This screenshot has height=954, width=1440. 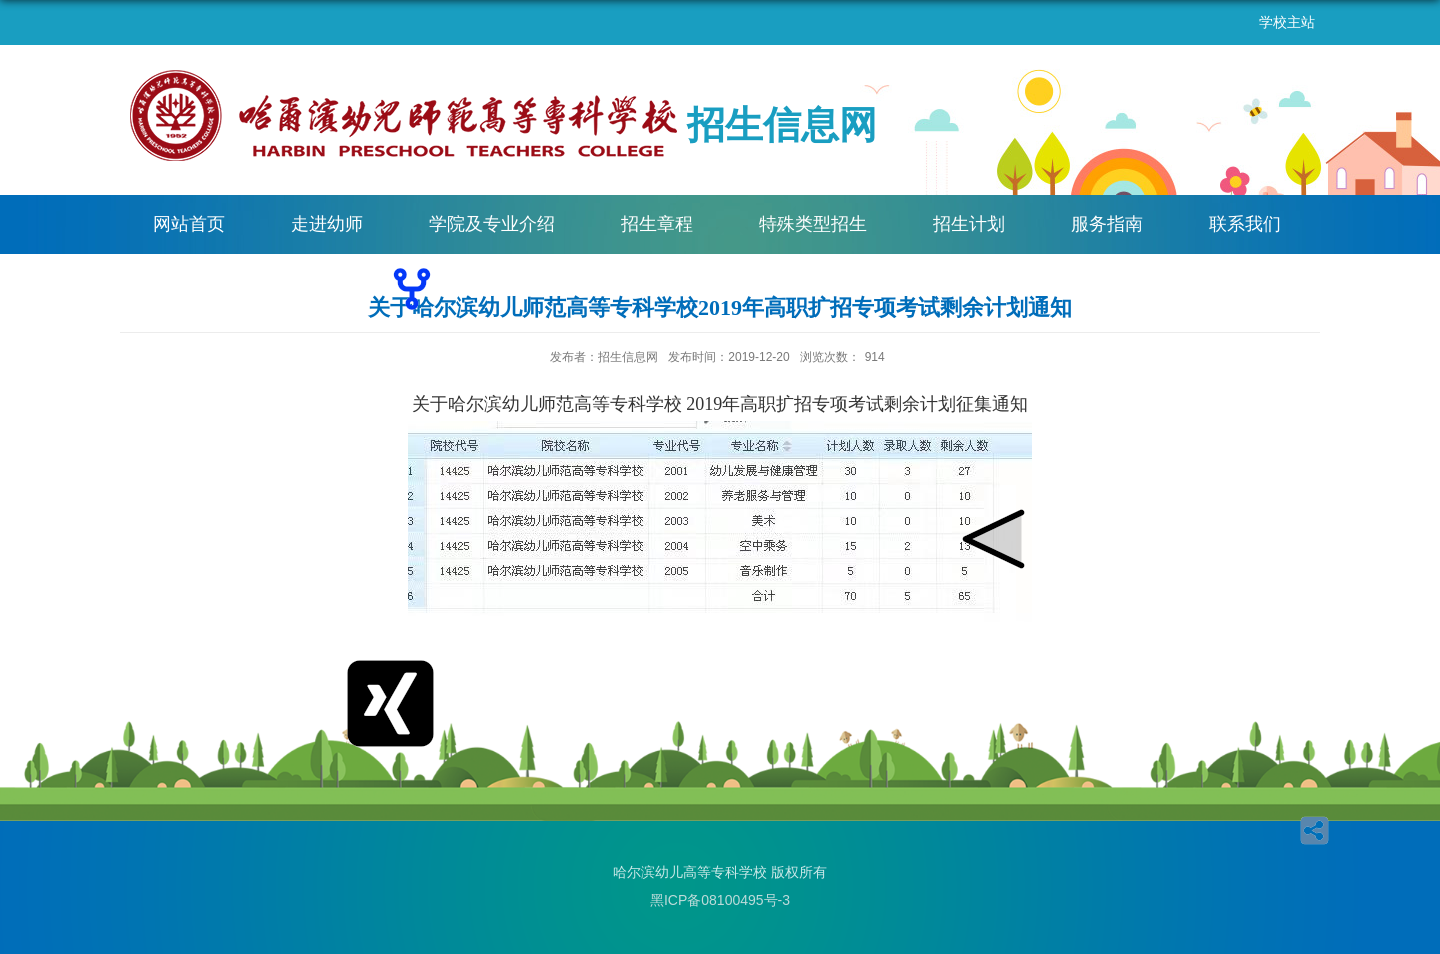 What do you see at coordinates (995, 539) in the screenshot?
I see `navigate back to the previous screen` at bounding box center [995, 539].